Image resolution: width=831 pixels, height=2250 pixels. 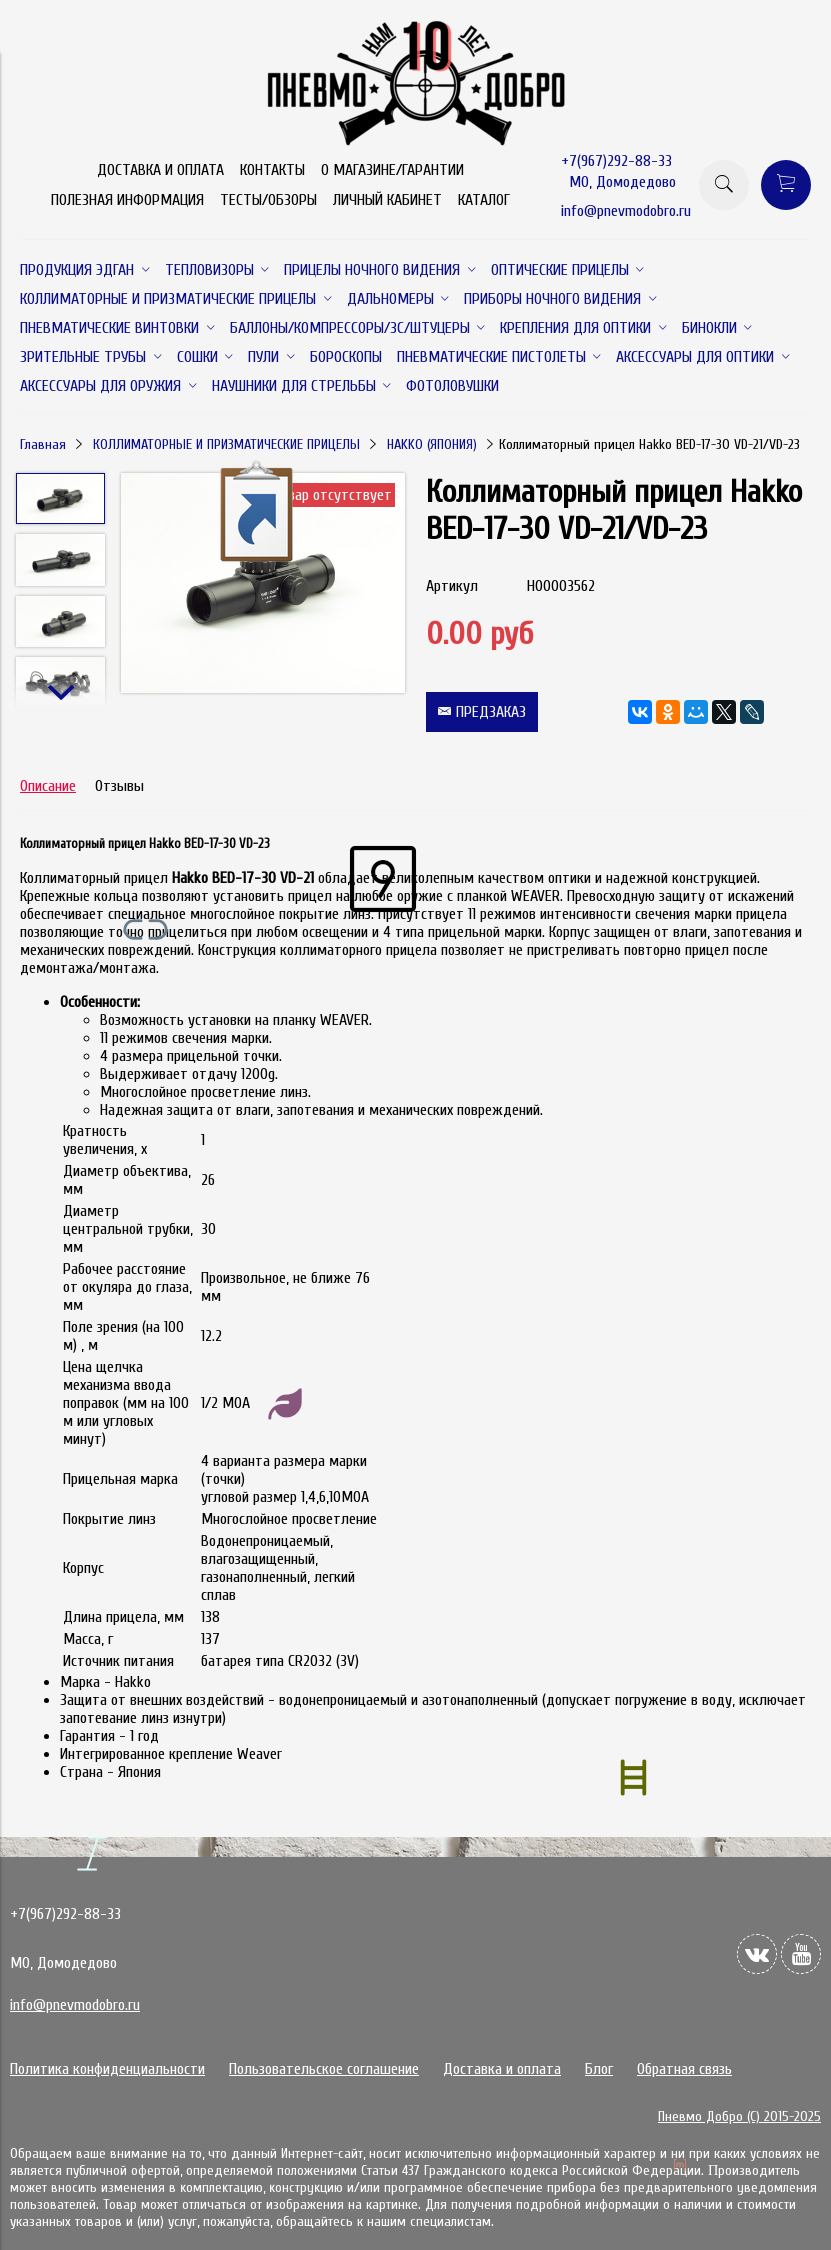 I want to click on apply italic formatting to selected text, so click(x=92, y=1853).